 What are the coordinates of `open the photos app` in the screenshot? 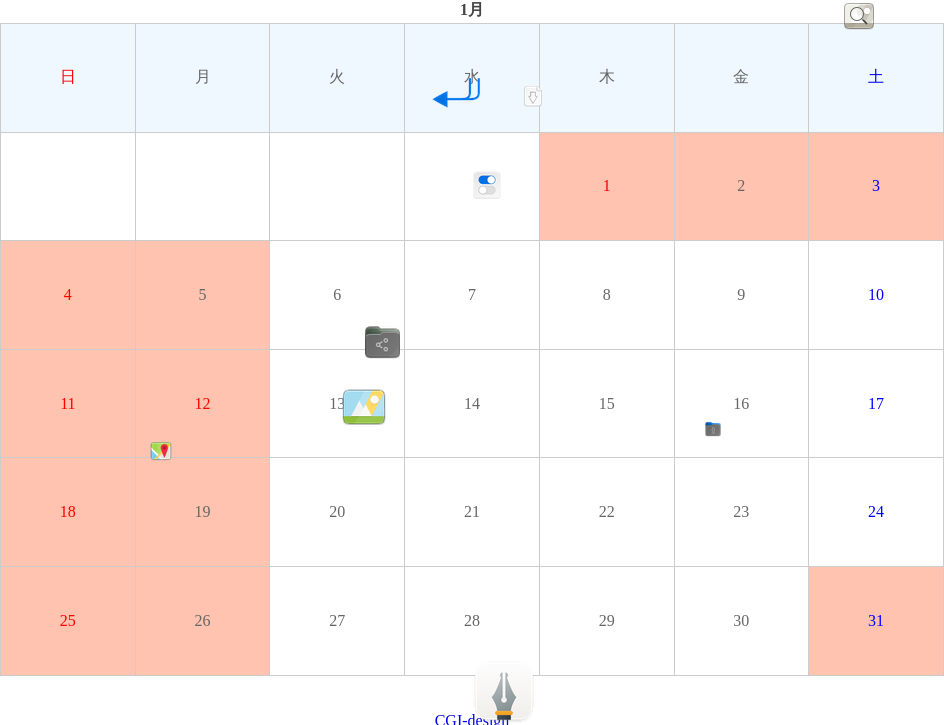 It's located at (364, 407).